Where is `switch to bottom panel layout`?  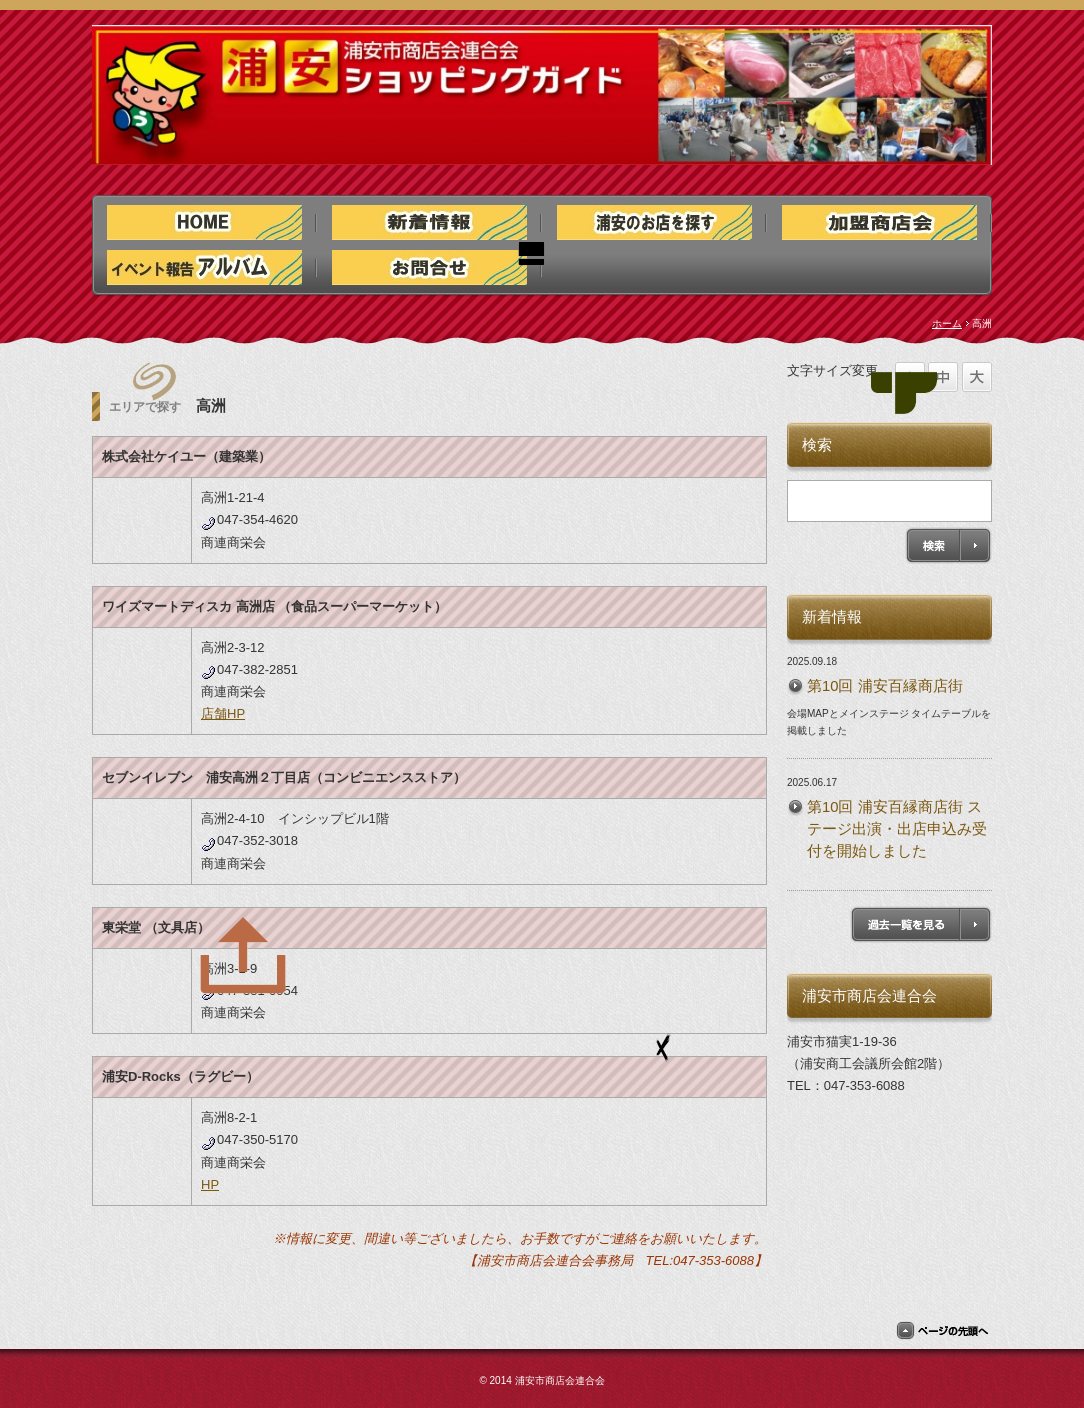 switch to bottom panel layout is located at coordinates (531, 253).